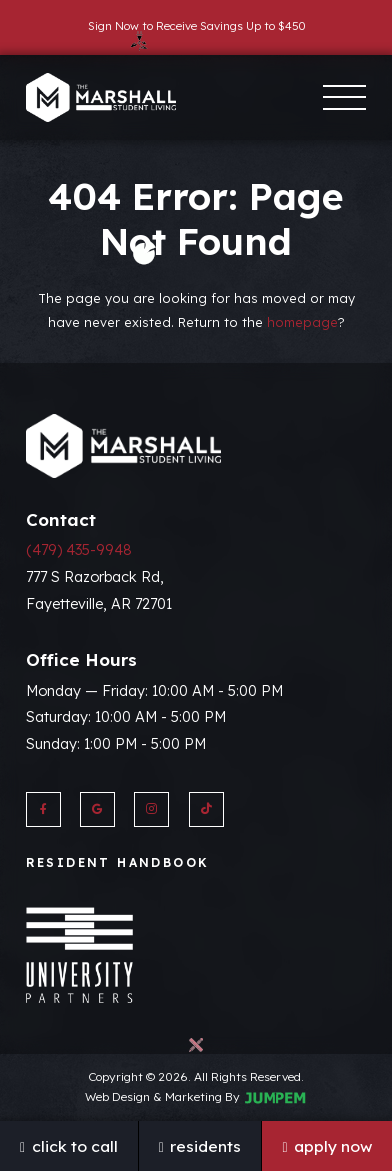 This screenshot has width=392, height=1171. I want to click on access design or drawing tools, so click(196, 1045).